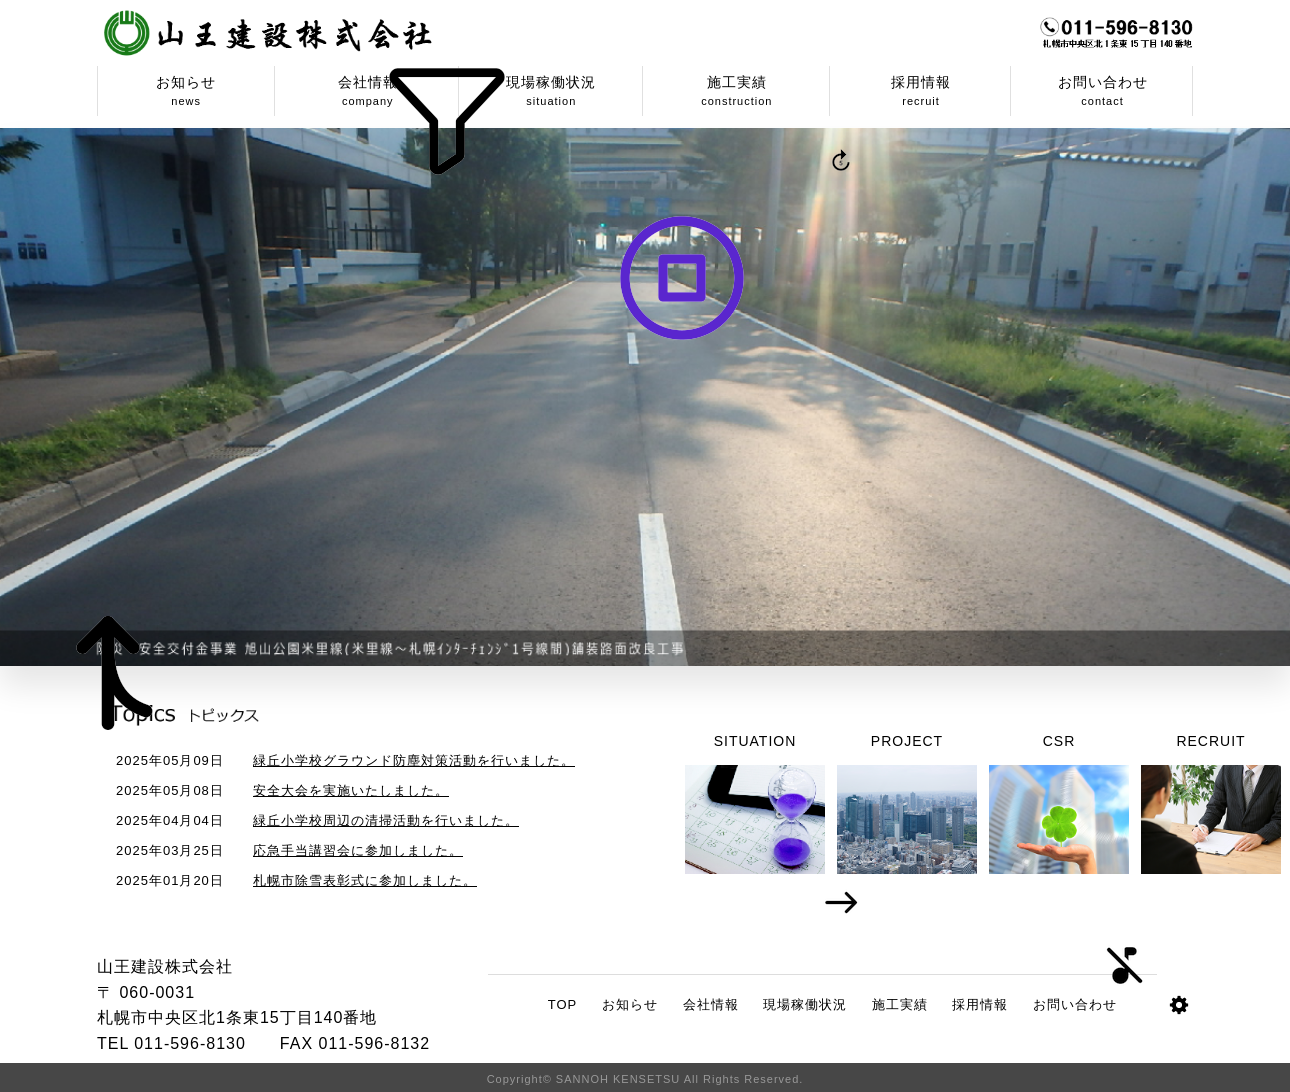  What do you see at coordinates (1124, 965) in the screenshot?
I see `mute or disable music playback` at bounding box center [1124, 965].